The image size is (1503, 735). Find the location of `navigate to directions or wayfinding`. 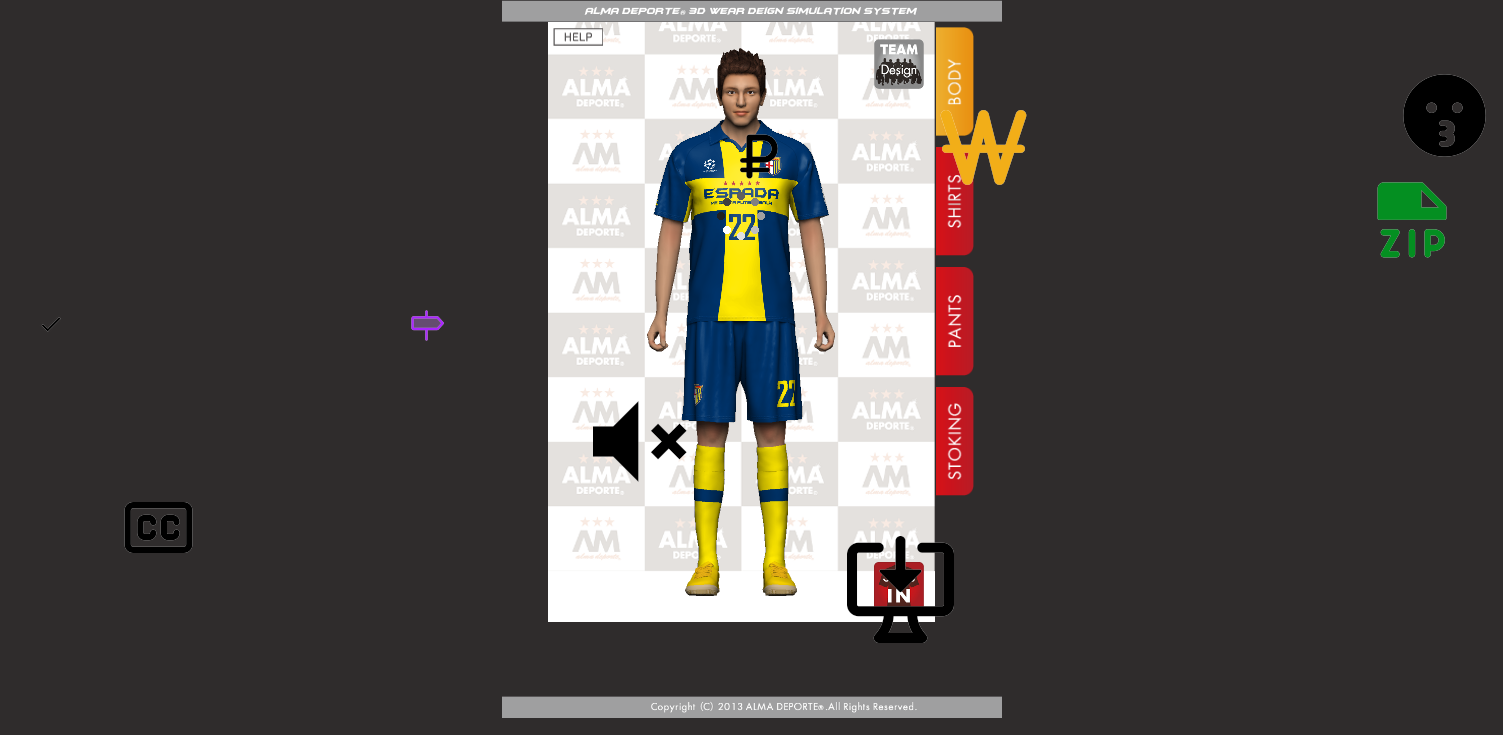

navigate to directions or wayfinding is located at coordinates (426, 325).